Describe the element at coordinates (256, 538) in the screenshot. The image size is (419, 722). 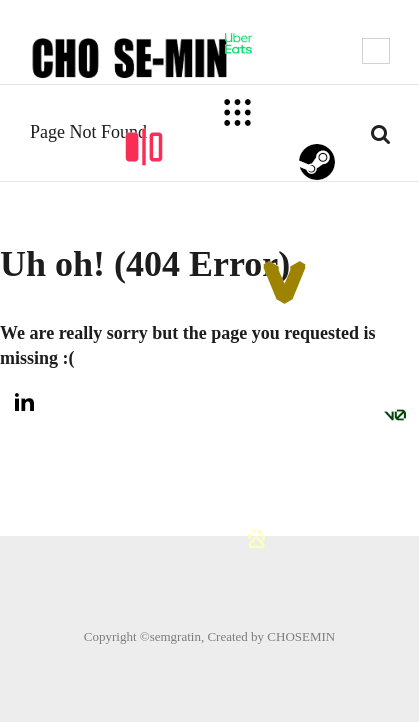
I see `open Baidu app` at that location.